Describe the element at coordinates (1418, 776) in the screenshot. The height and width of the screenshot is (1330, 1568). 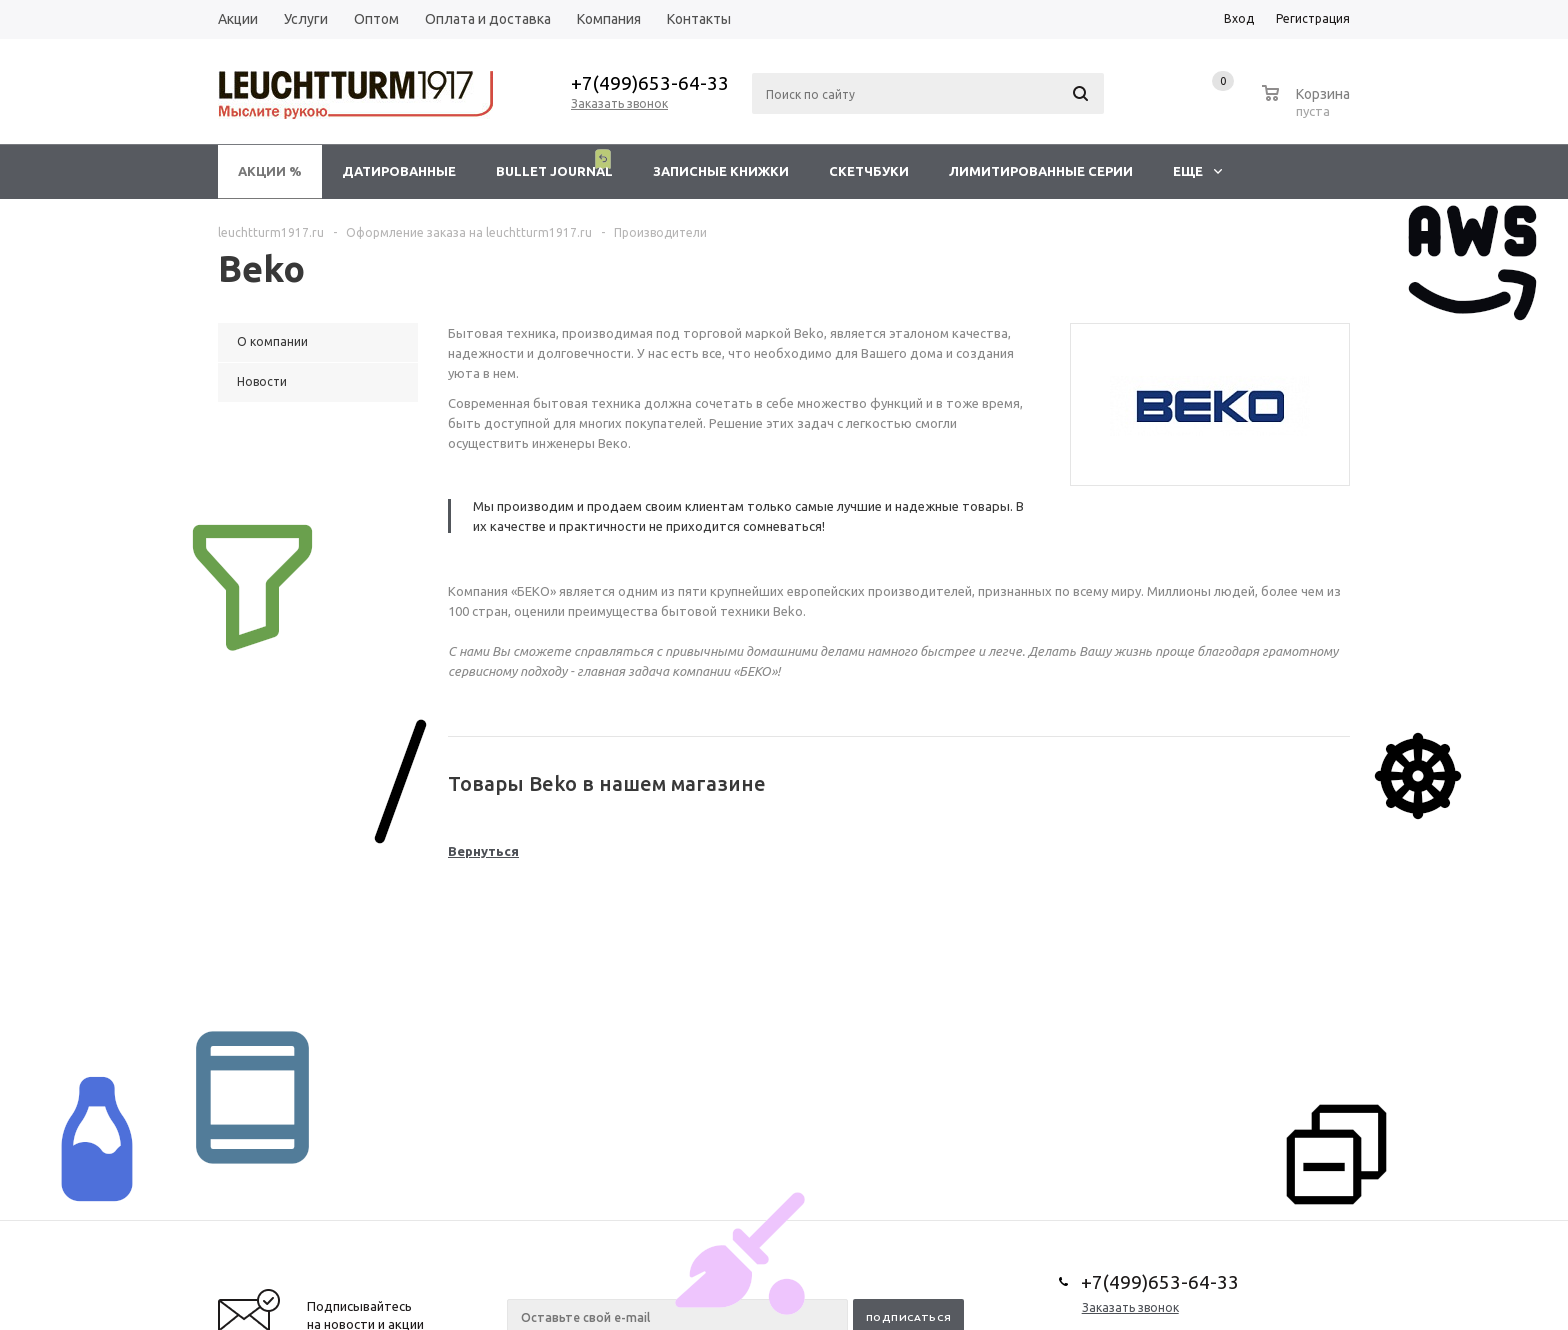
I see `navigate to buddhism or dharma-related content` at that location.